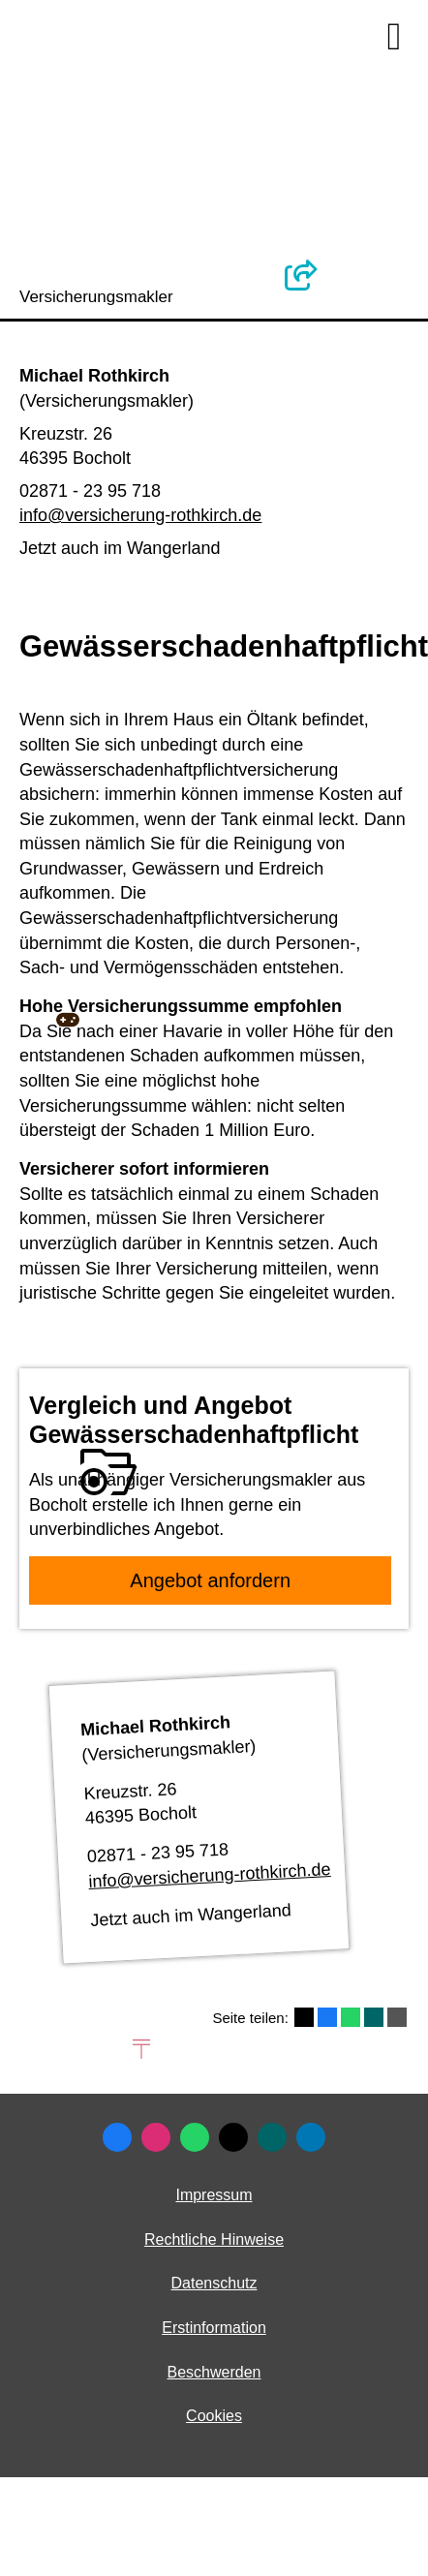 The height and width of the screenshot is (2576, 428). Describe the element at coordinates (300, 275) in the screenshot. I see `share this content` at that location.